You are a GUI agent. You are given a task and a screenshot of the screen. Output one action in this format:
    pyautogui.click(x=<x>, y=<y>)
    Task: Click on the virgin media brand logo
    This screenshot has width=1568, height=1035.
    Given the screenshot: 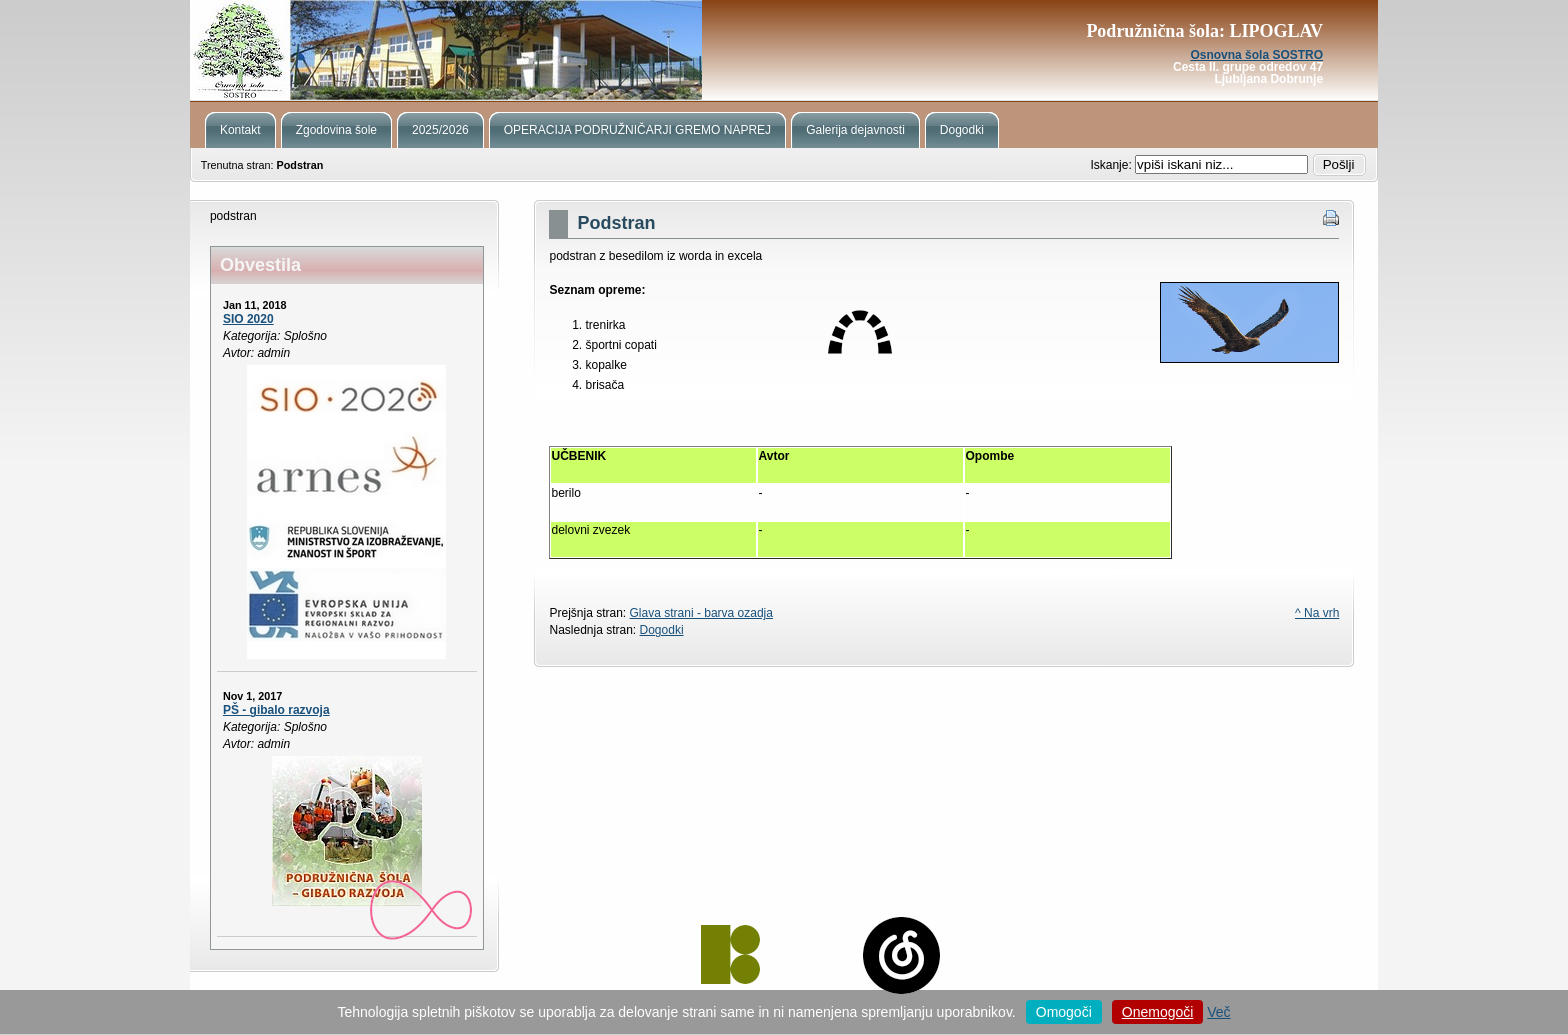 What is the action you would take?
    pyautogui.click(x=421, y=910)
    